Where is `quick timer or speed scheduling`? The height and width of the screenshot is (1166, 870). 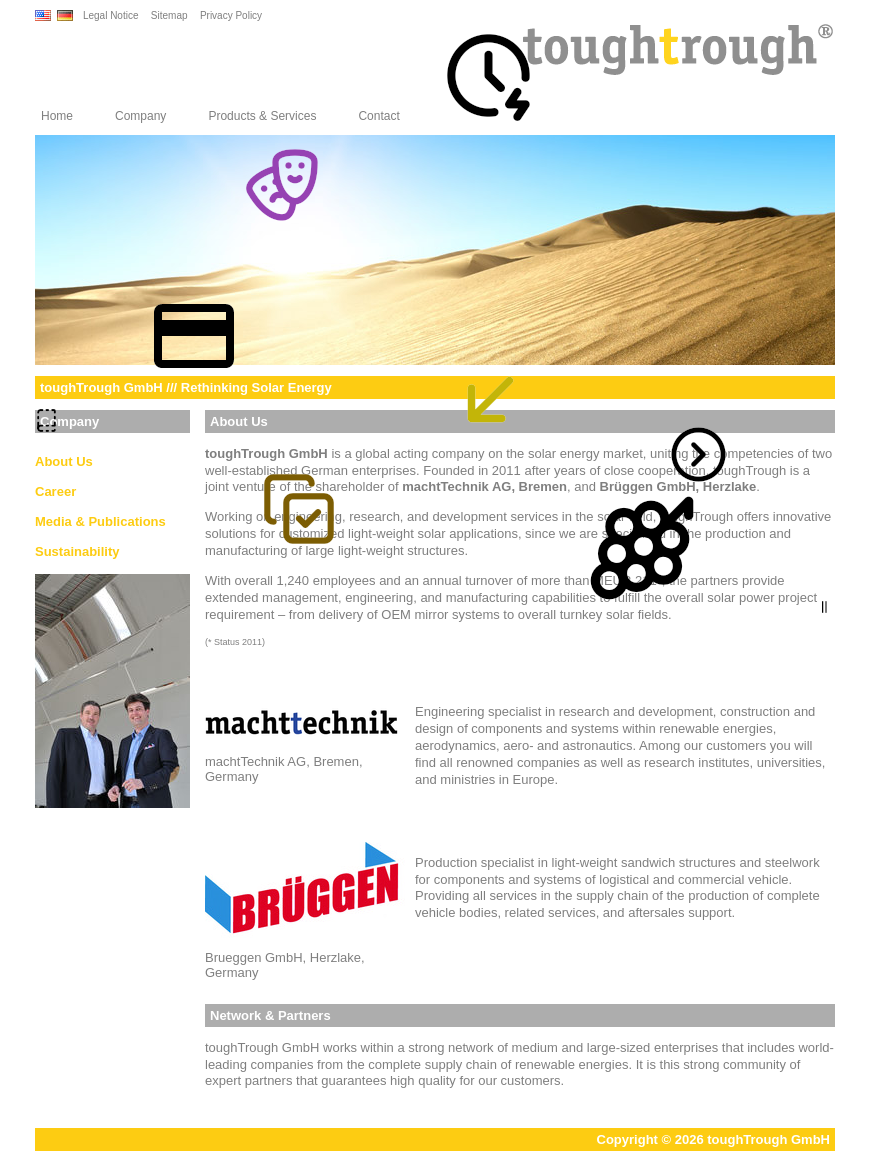 quick timer or speed scheduling is located at coordinates (488, 75).